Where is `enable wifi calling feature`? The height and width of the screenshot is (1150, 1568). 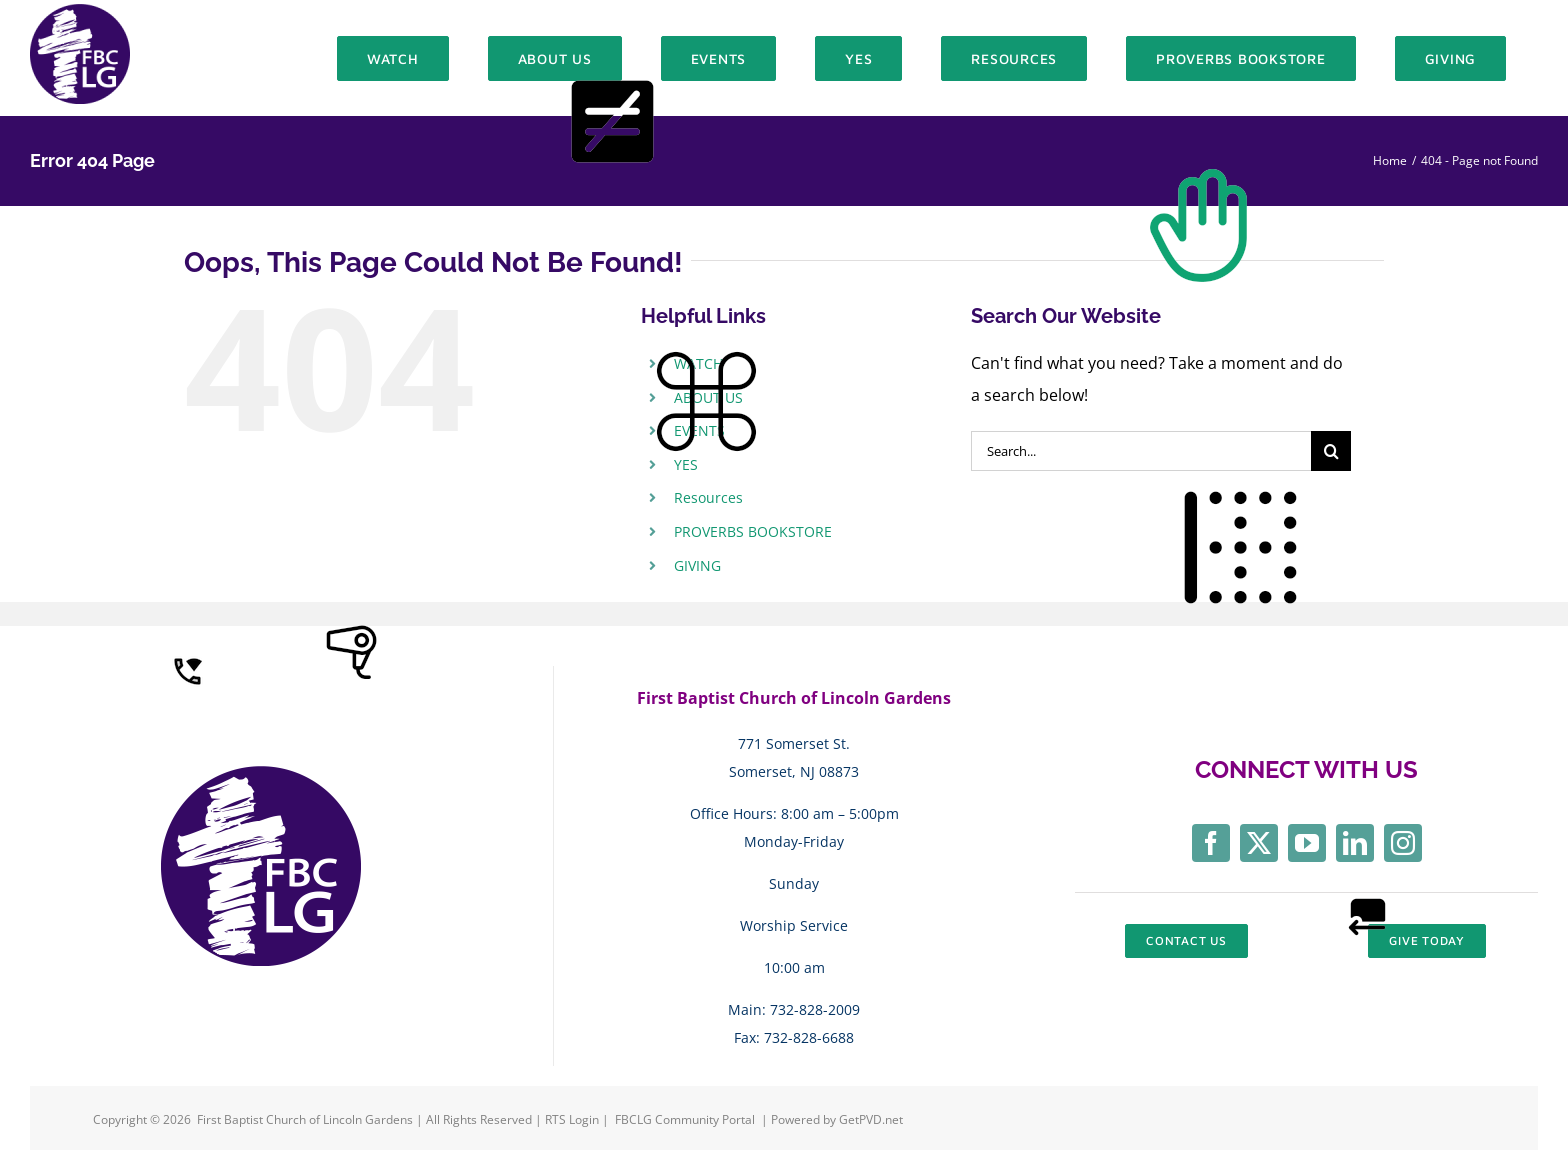 enable wifi calling feature is located at coordinates (187, 671).